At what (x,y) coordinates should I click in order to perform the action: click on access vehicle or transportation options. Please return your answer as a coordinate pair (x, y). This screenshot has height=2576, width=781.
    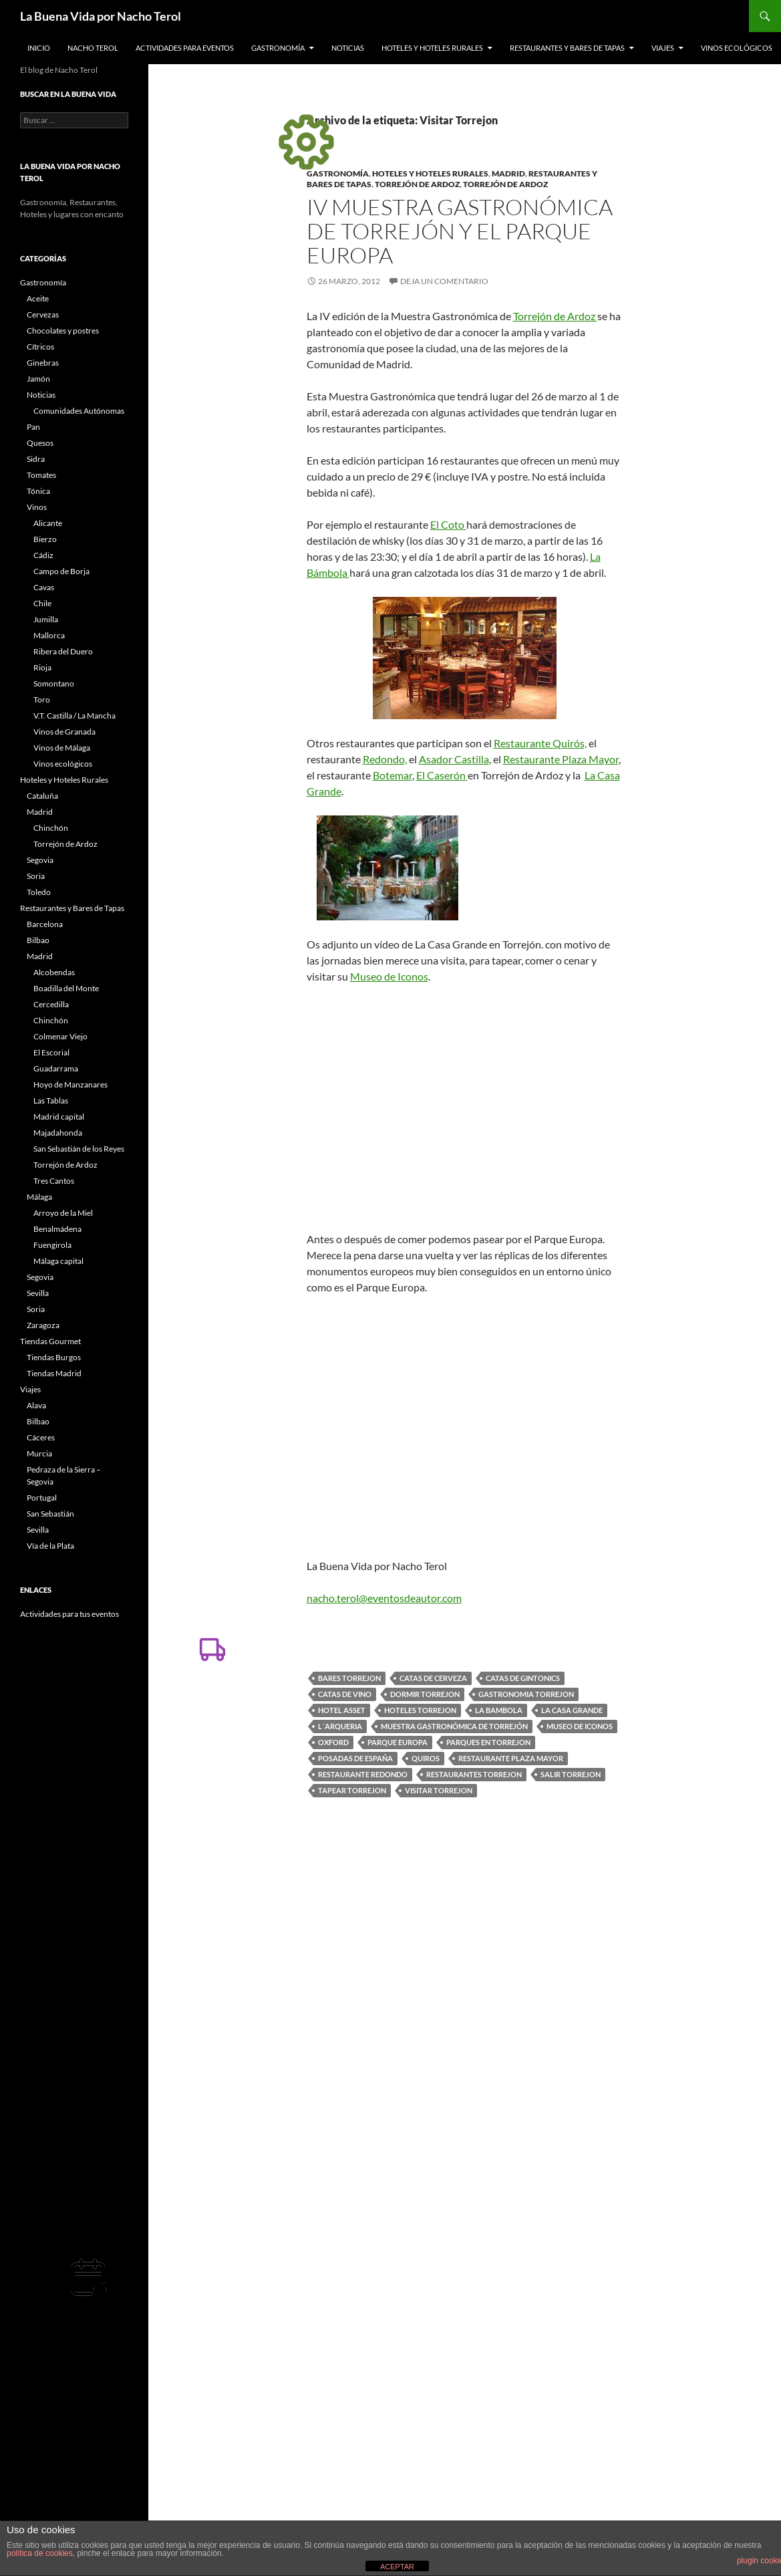
    Looking at the image, I should click on (212, 1650).